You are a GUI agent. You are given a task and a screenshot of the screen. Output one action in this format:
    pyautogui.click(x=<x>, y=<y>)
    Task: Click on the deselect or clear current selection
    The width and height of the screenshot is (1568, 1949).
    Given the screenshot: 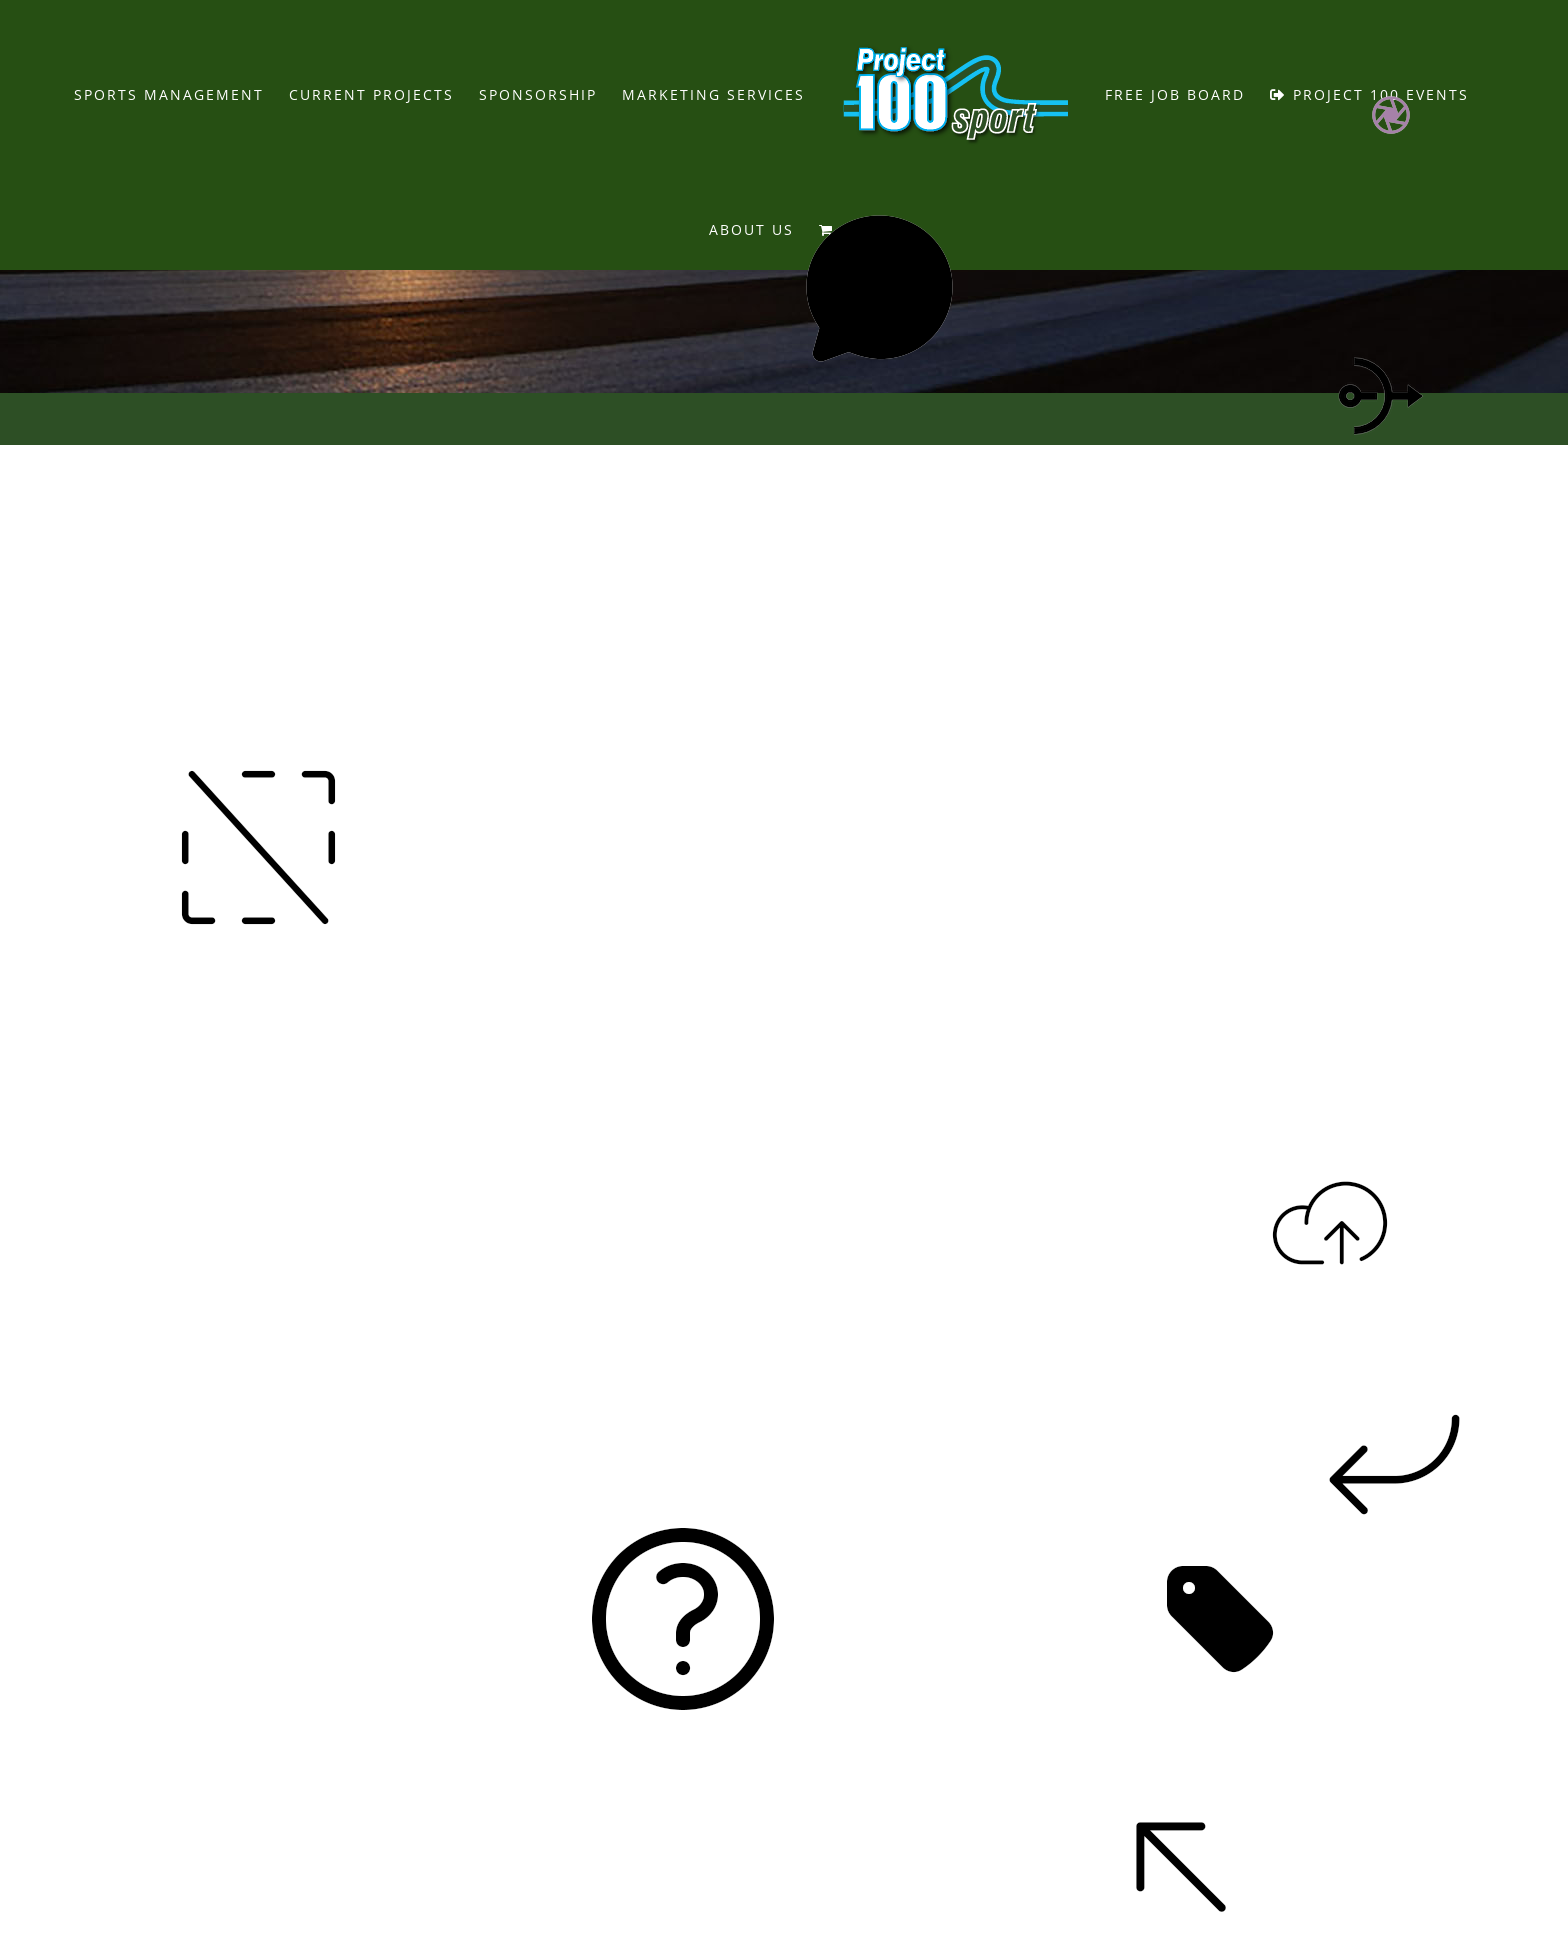 What is the action you would take?
    pyautogui.click(x=258, y=847)
    